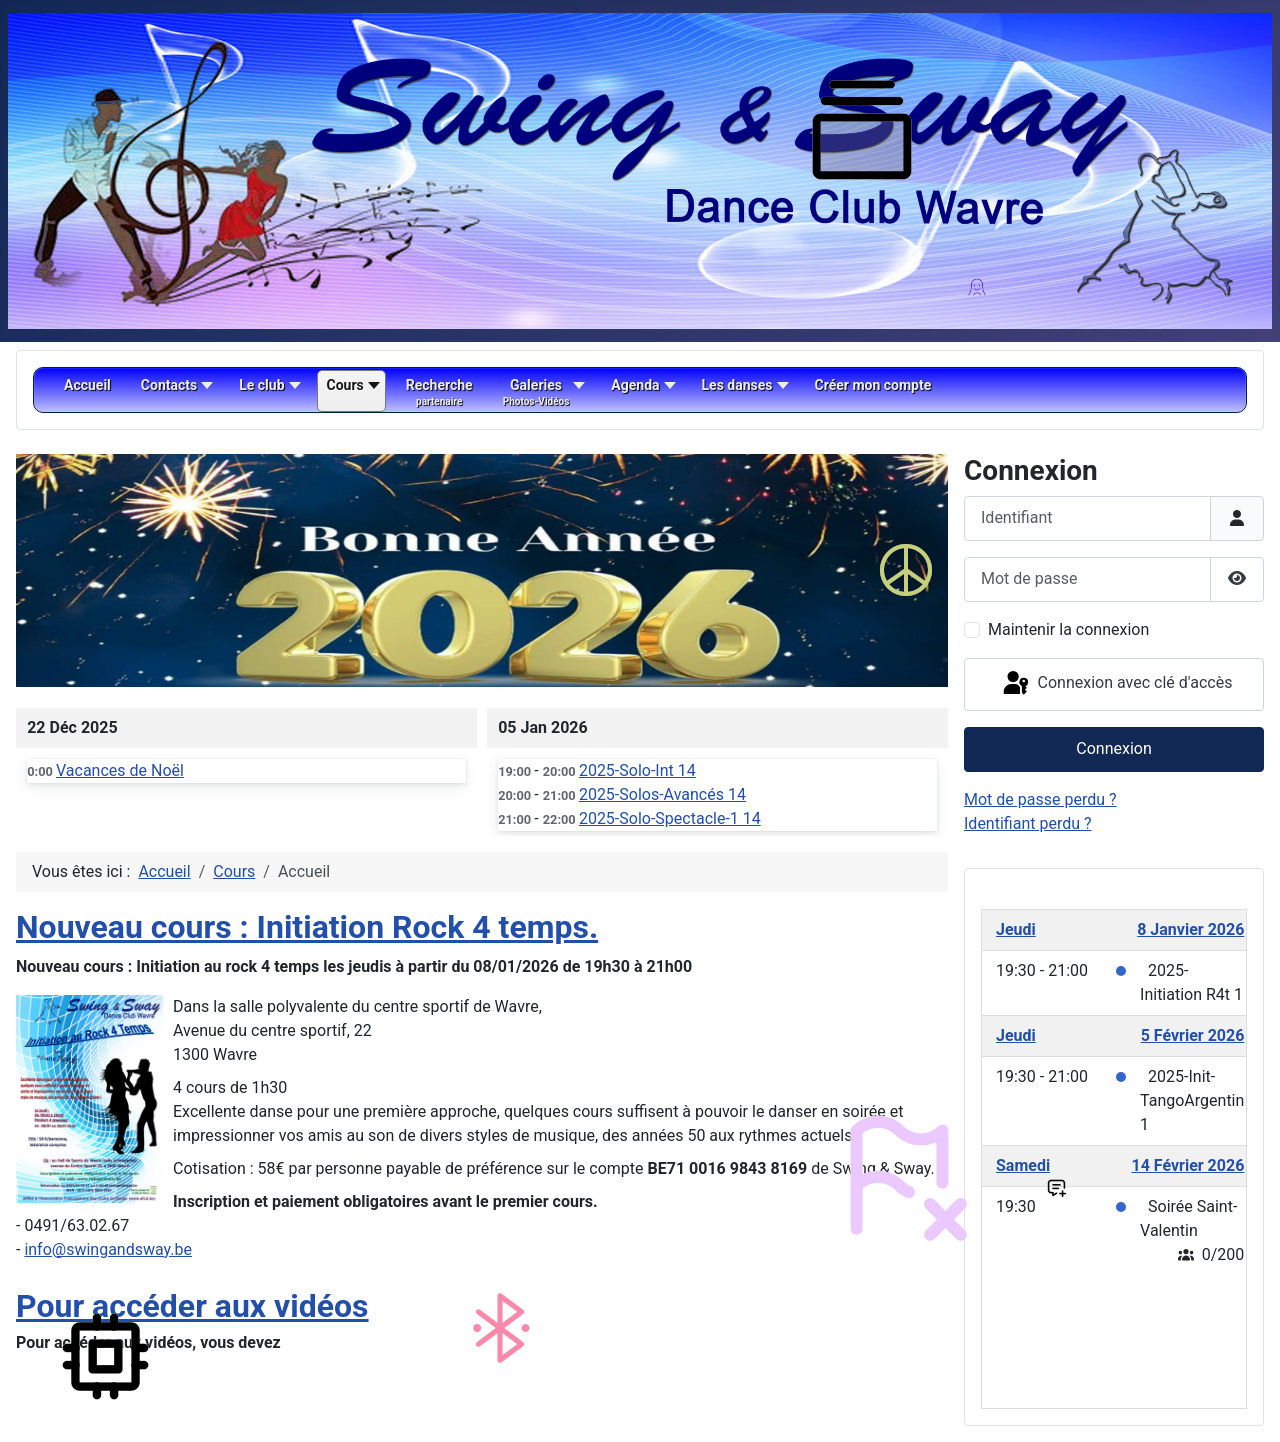 The height and width of the screenshot is (1442, 1280). What do you see at coordinates (906, 570) in the screenshot?
I see `indicates a peaceful or non-violent mode/setting` at bounding box center [906, 570].